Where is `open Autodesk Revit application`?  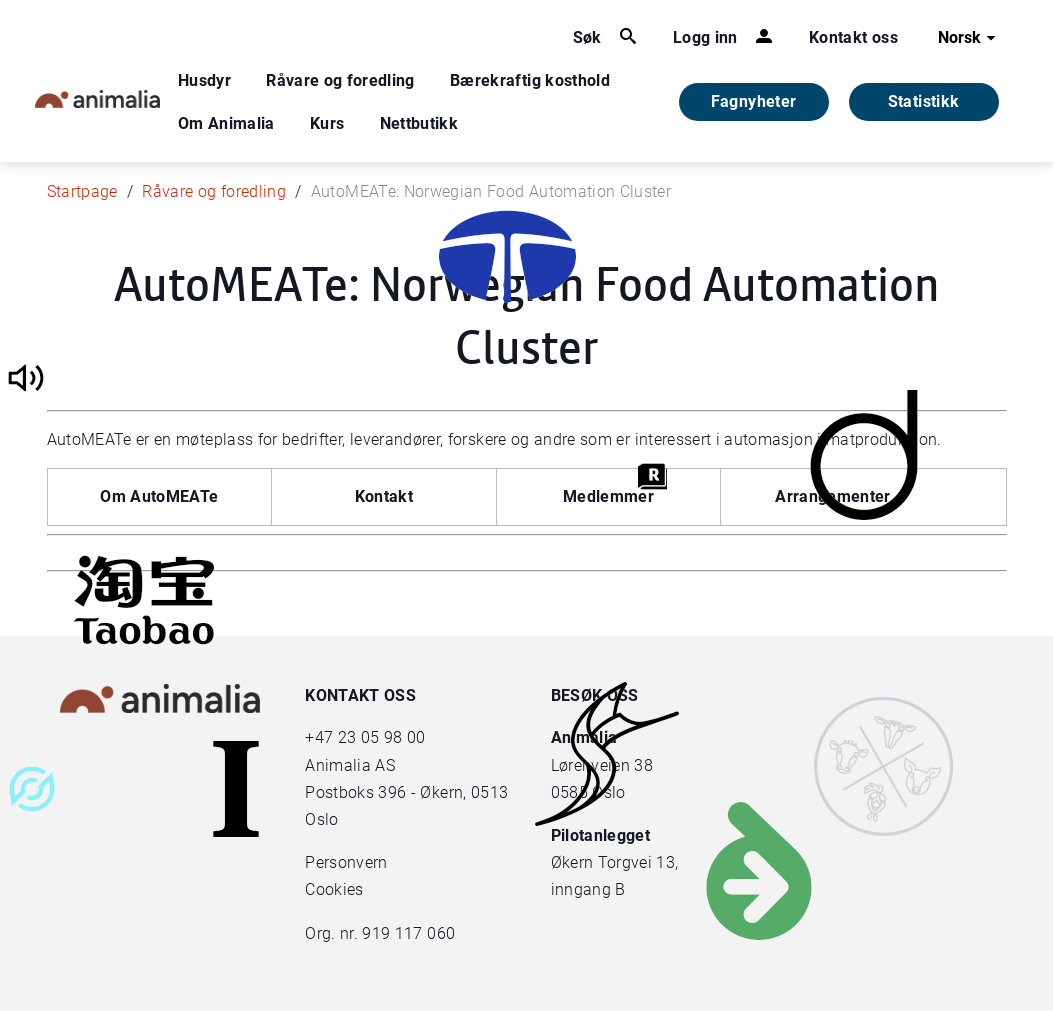
open Autodesk Revit application is located at coordinates (652, 476).